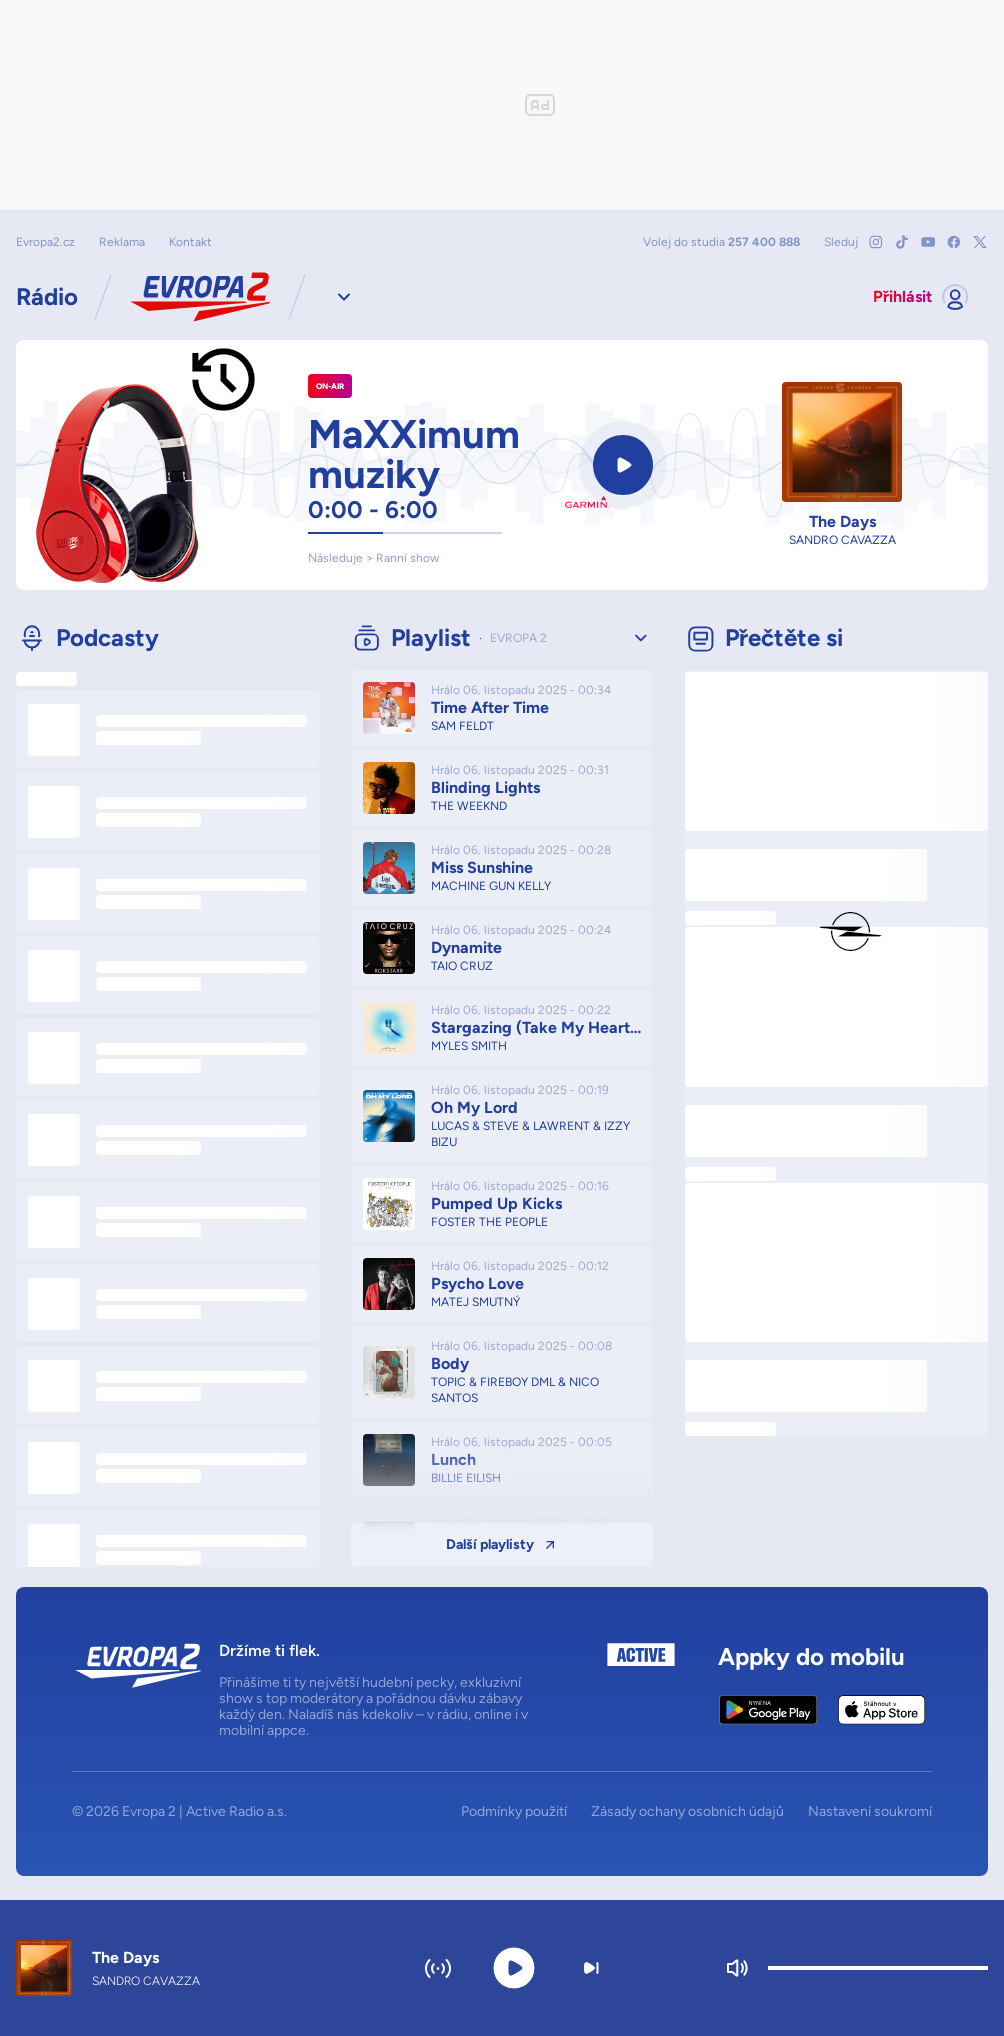  Describe the element at coordinates (587, 502) in the screenshot. I see `garmin app or service branding` at that location.